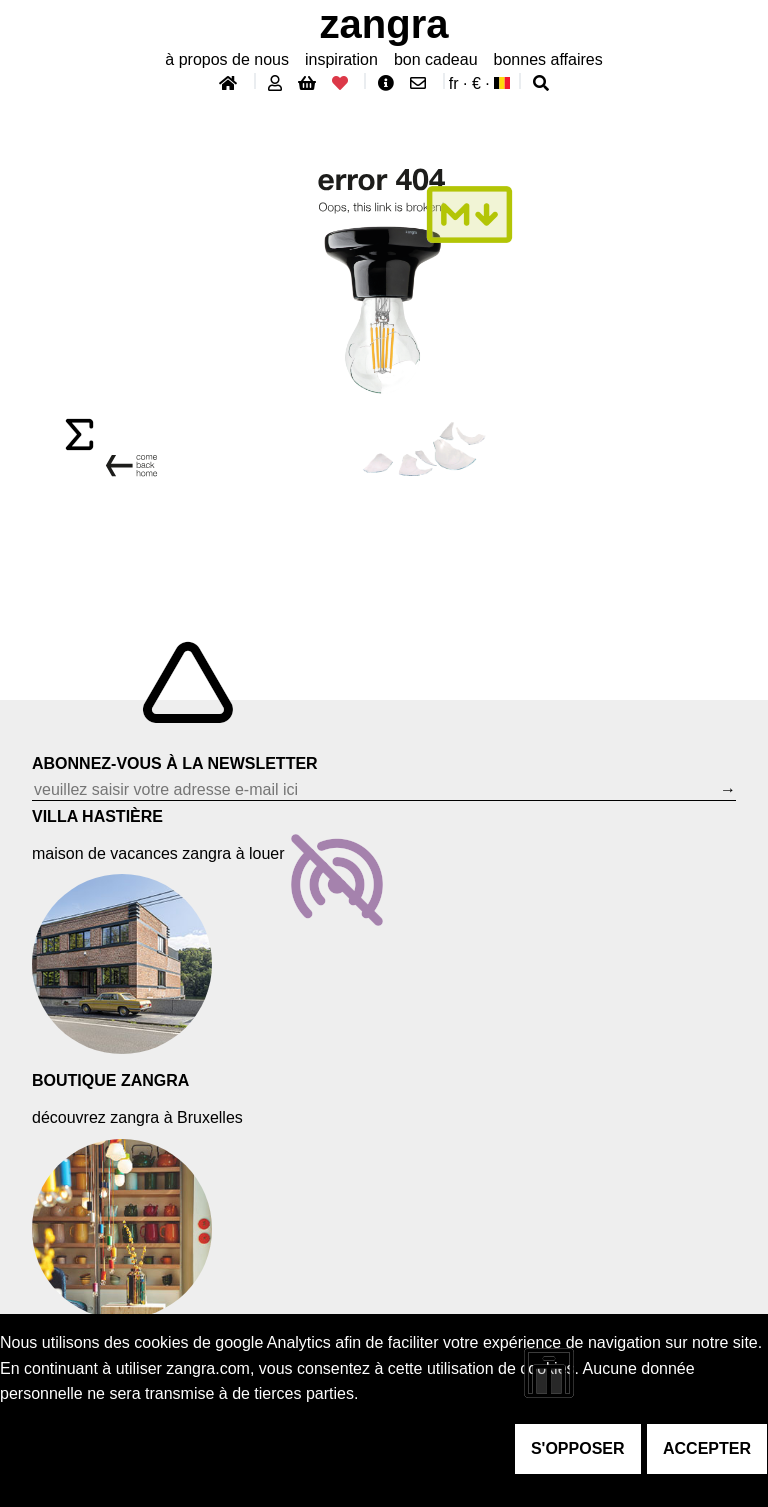  What do you see at coordinates (549, 1373) in the screenshot?
I see `indicates elevator access nearby` at bounding box center [549, 1373].